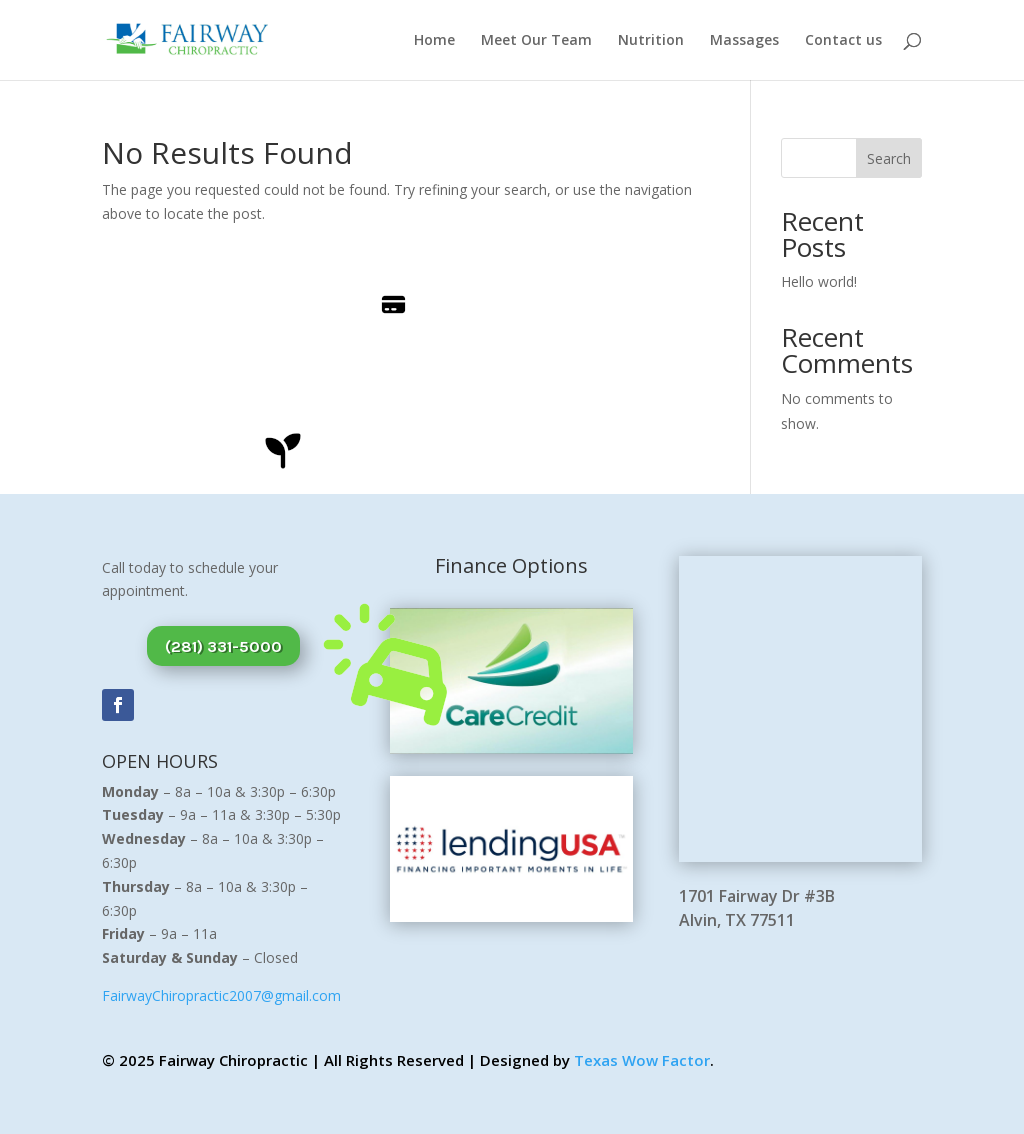 Image resolution: width=1024 pixels, height=1134 pixels. I want to click on report a vehicle accident, so click(387, 667).